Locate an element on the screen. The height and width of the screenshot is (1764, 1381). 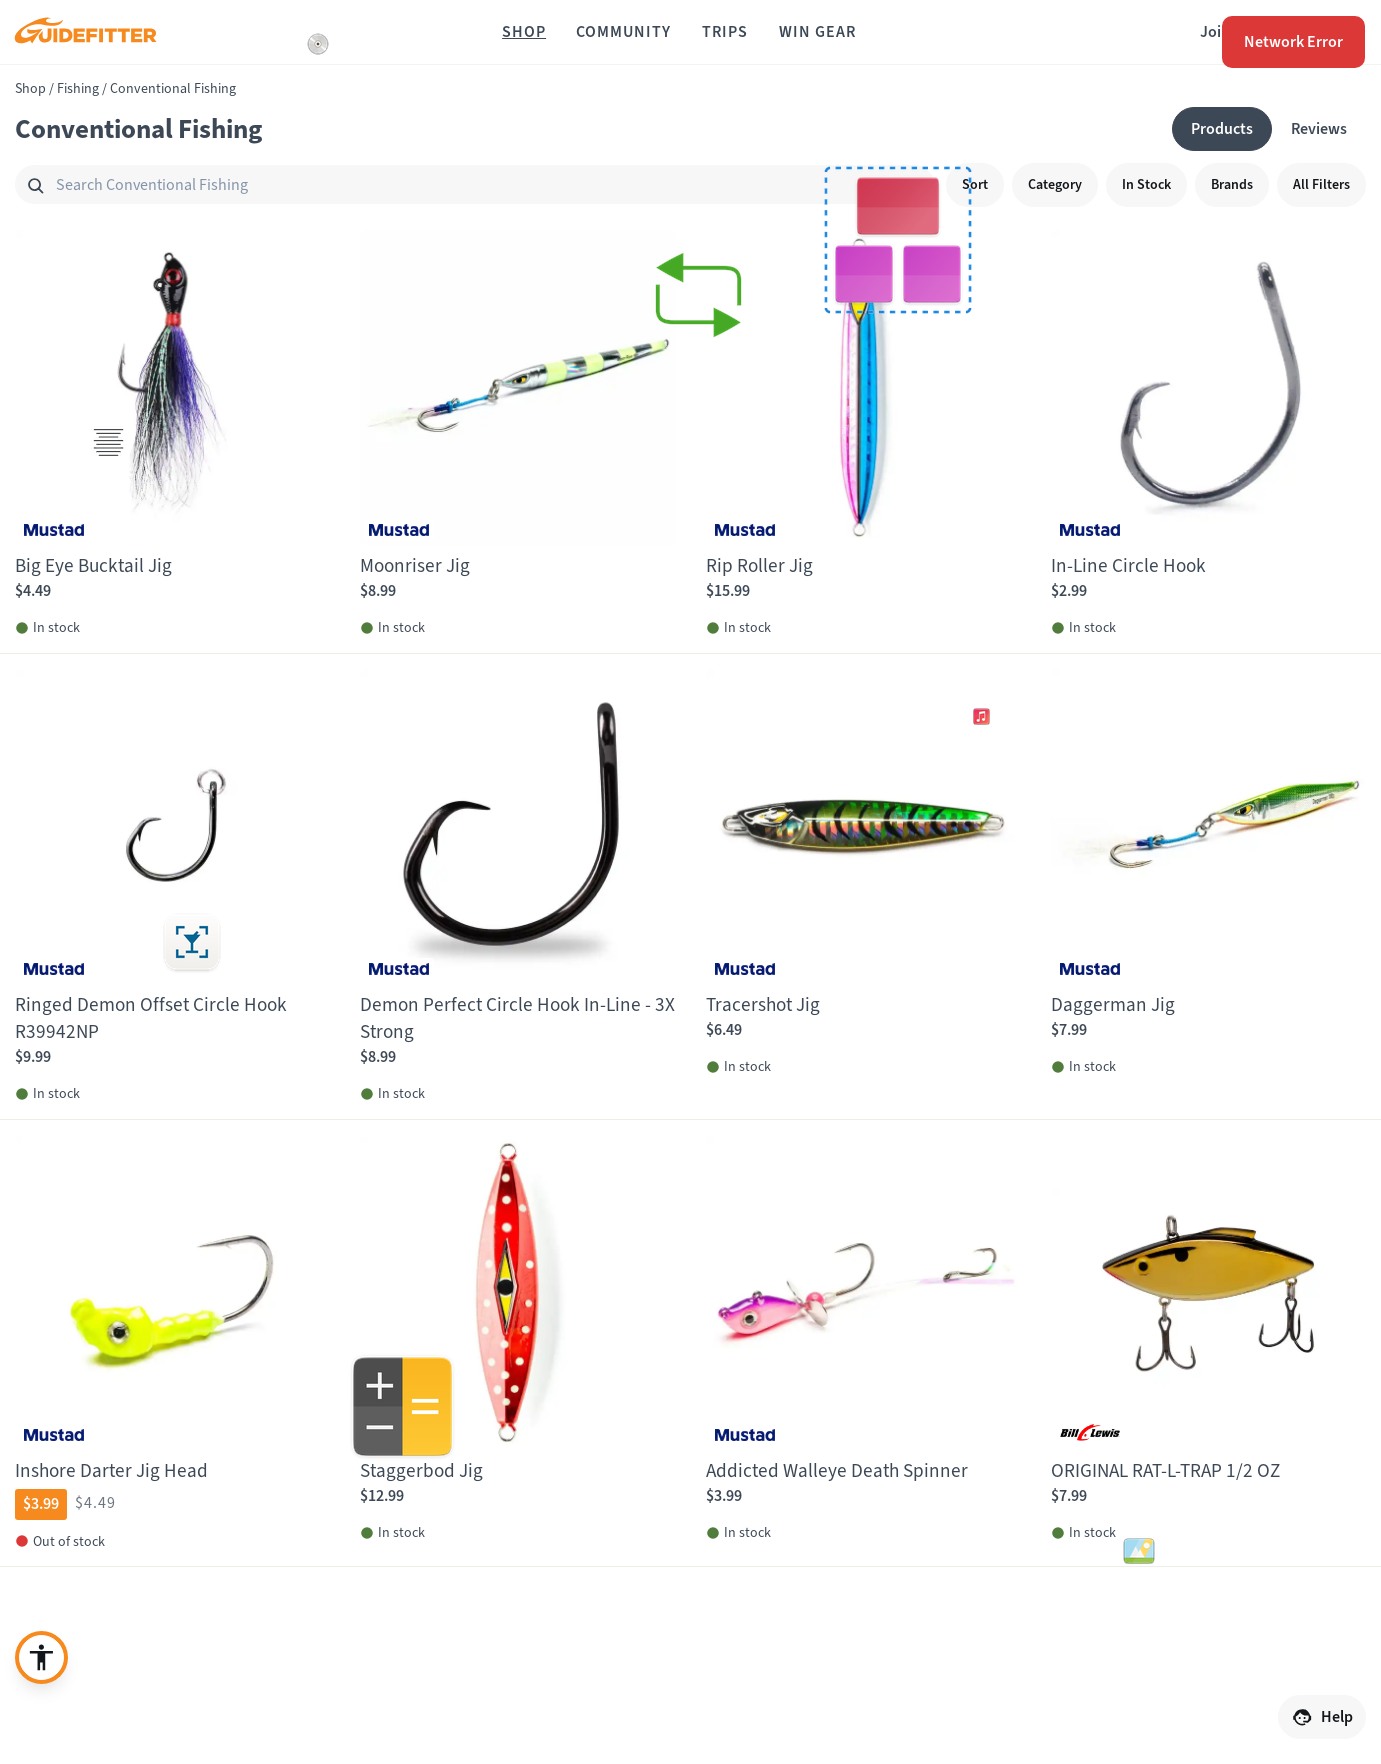
select all items in the current view is located at coordinates (898, 240).